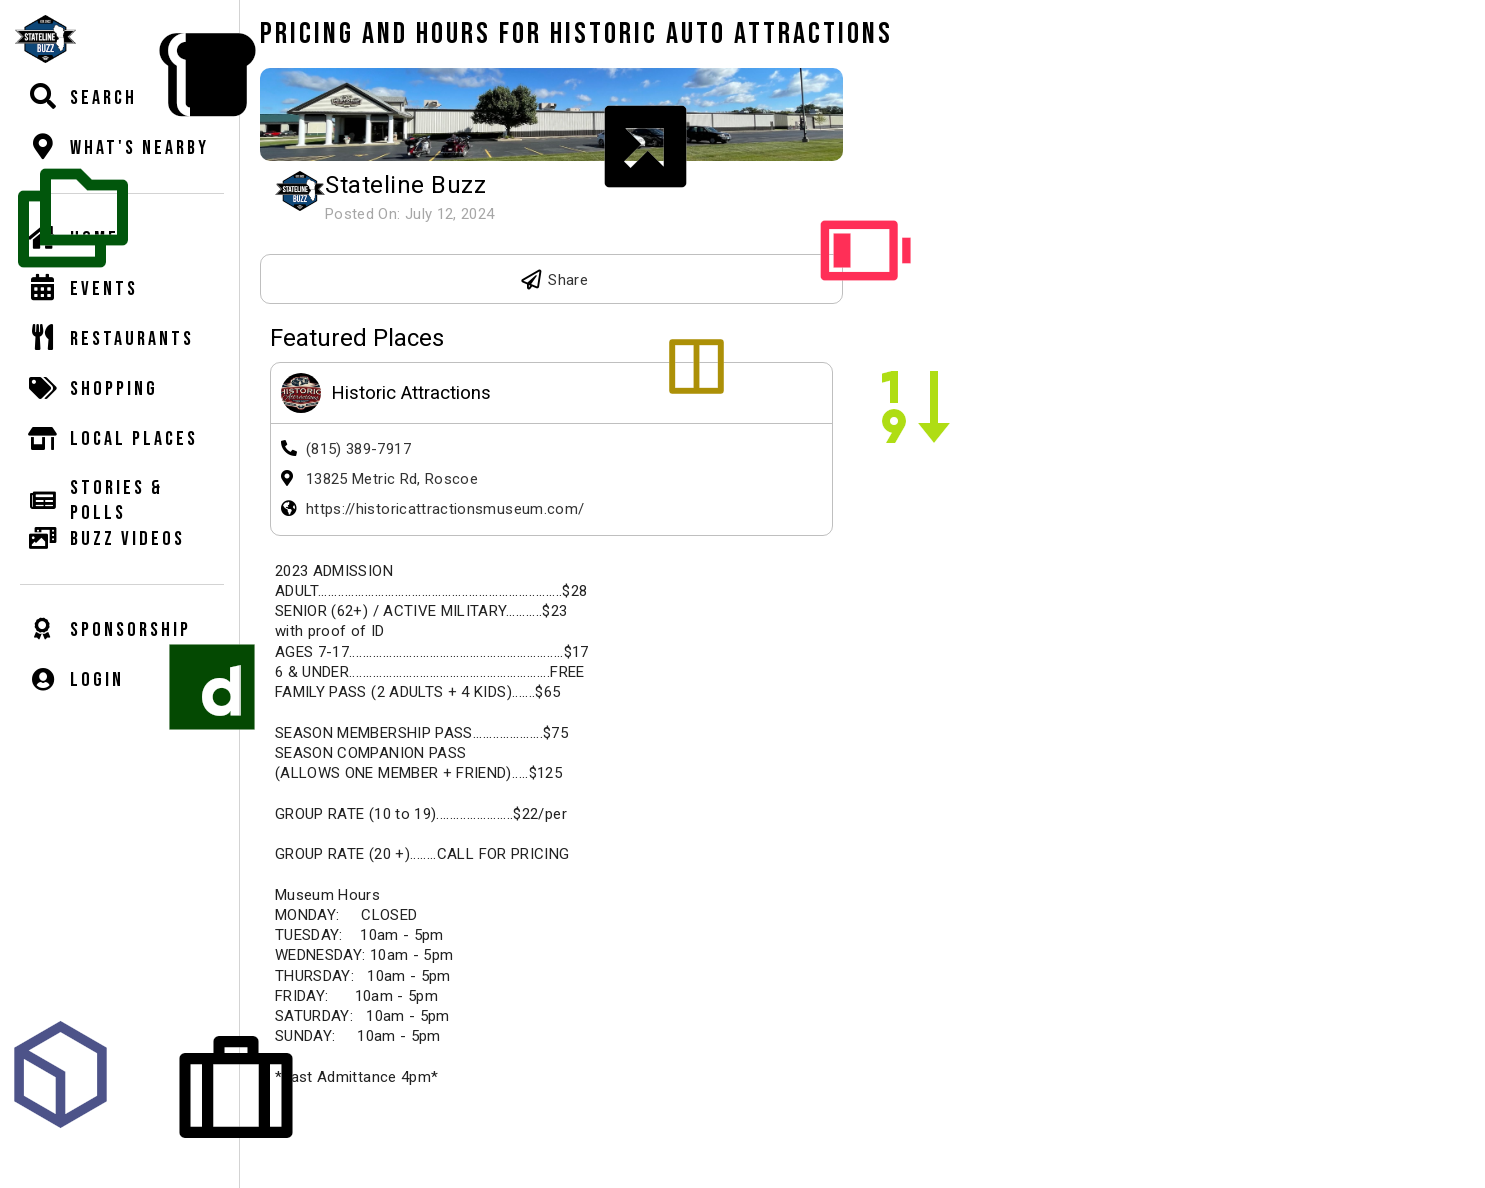  Describe the element at coordinates (910, 407) in the screenshot. I see `sort numbers in ascending order` at that location.